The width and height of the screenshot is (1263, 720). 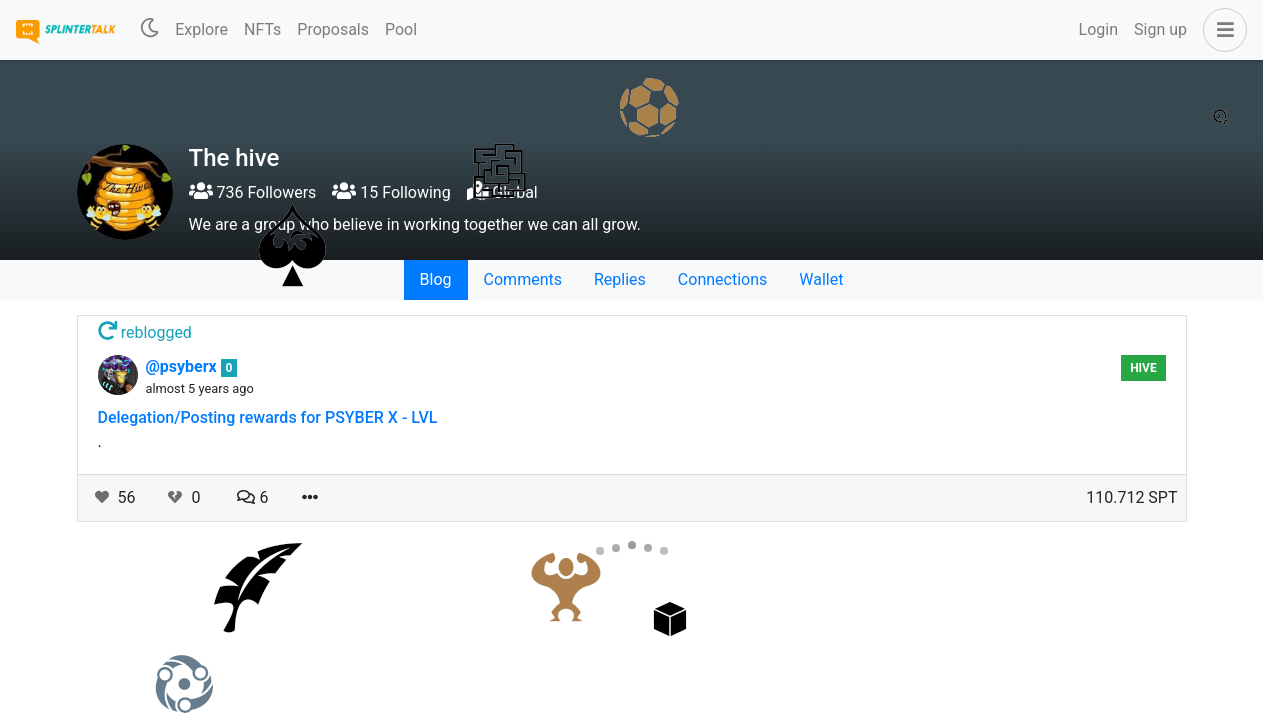 I want to click on compose a new message or document, so click(x=258, y=586).